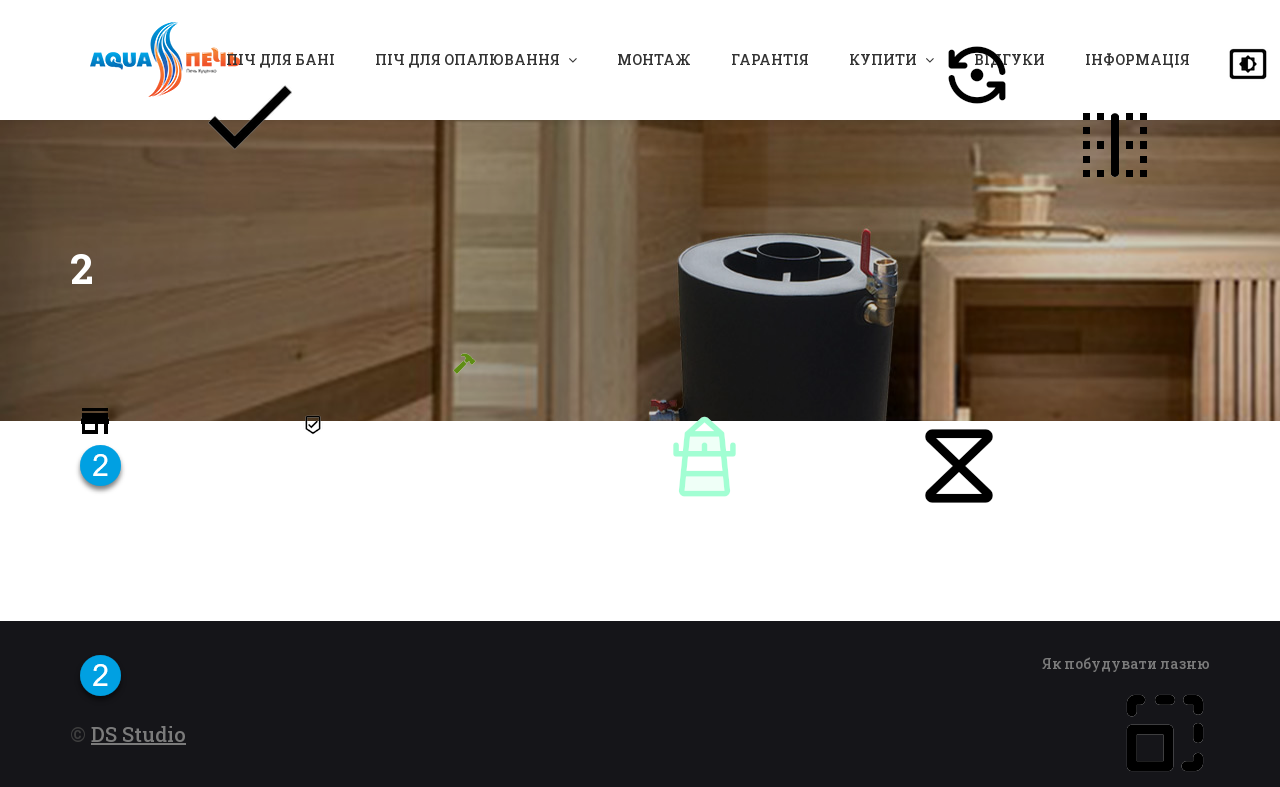 The image size is (1280, 787). Describe the element at coordinates (249, 116) in the screenshot. I see `confirm or submit an action` at that location.